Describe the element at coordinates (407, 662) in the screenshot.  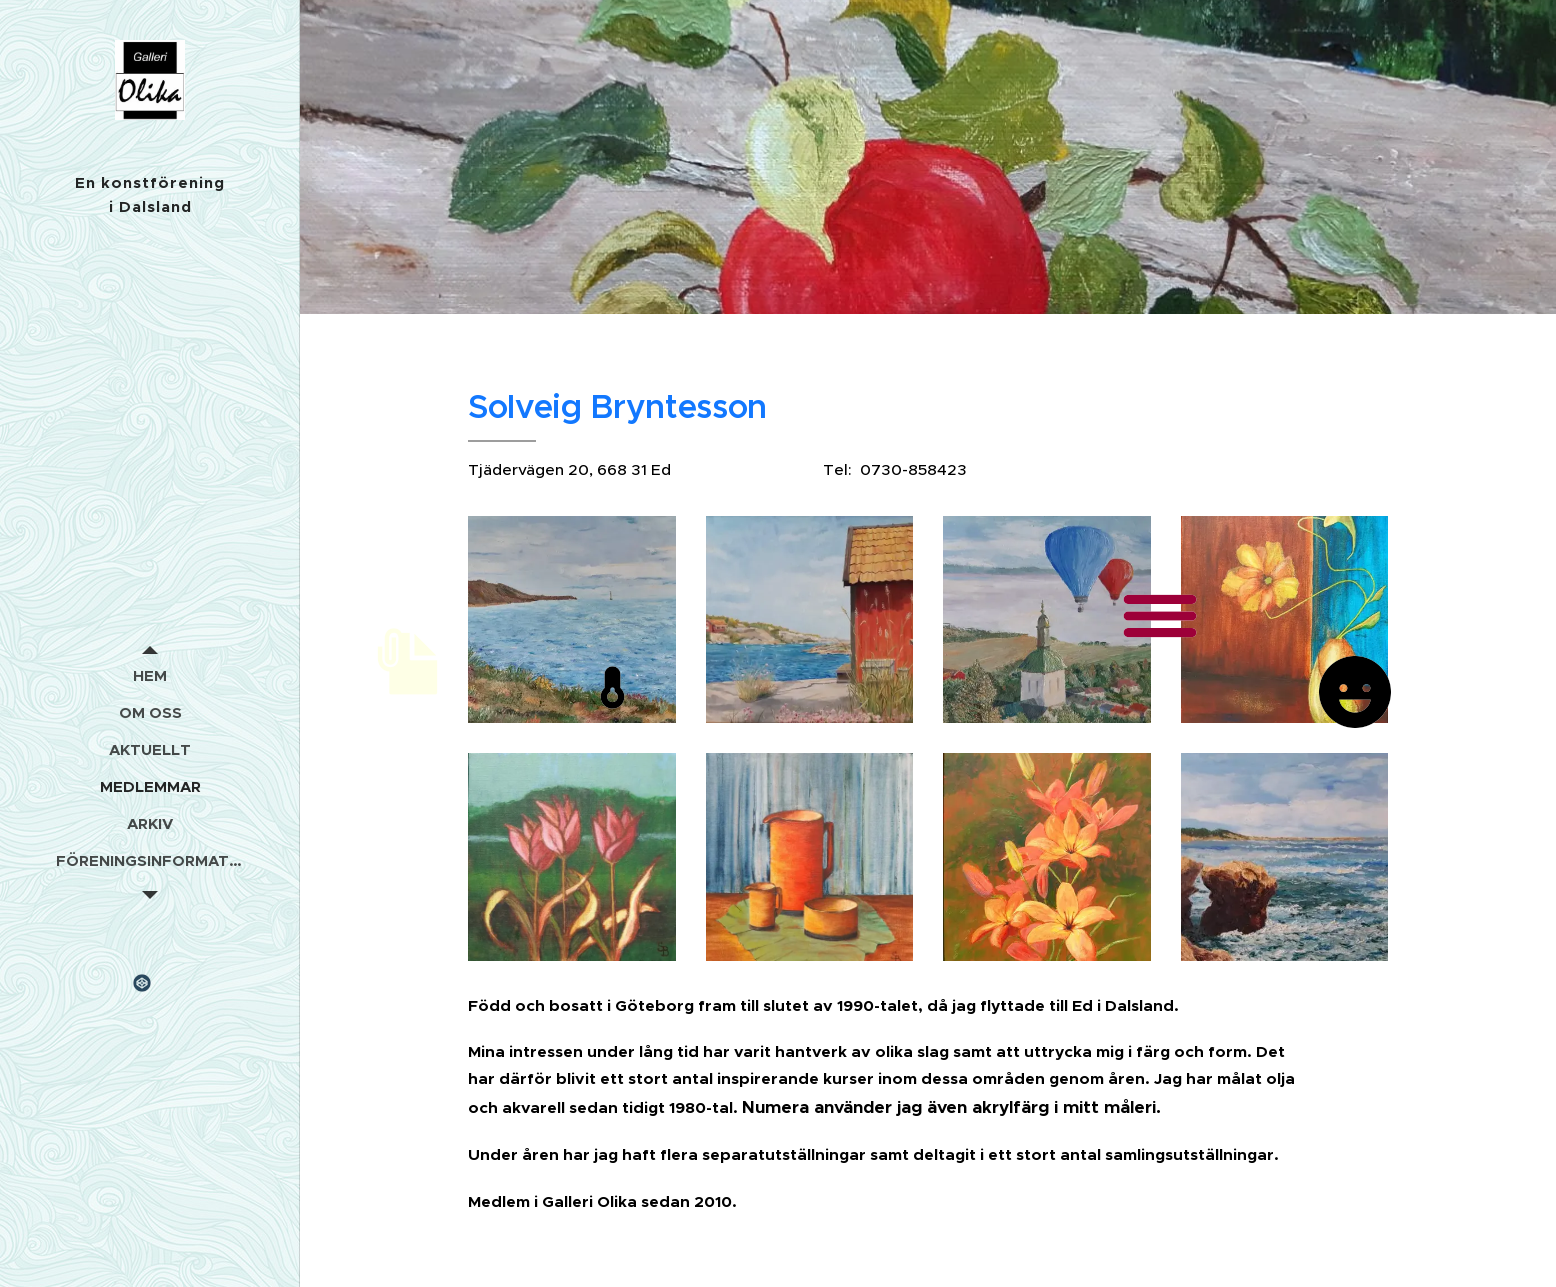
I see `attach a file or document` at that location.